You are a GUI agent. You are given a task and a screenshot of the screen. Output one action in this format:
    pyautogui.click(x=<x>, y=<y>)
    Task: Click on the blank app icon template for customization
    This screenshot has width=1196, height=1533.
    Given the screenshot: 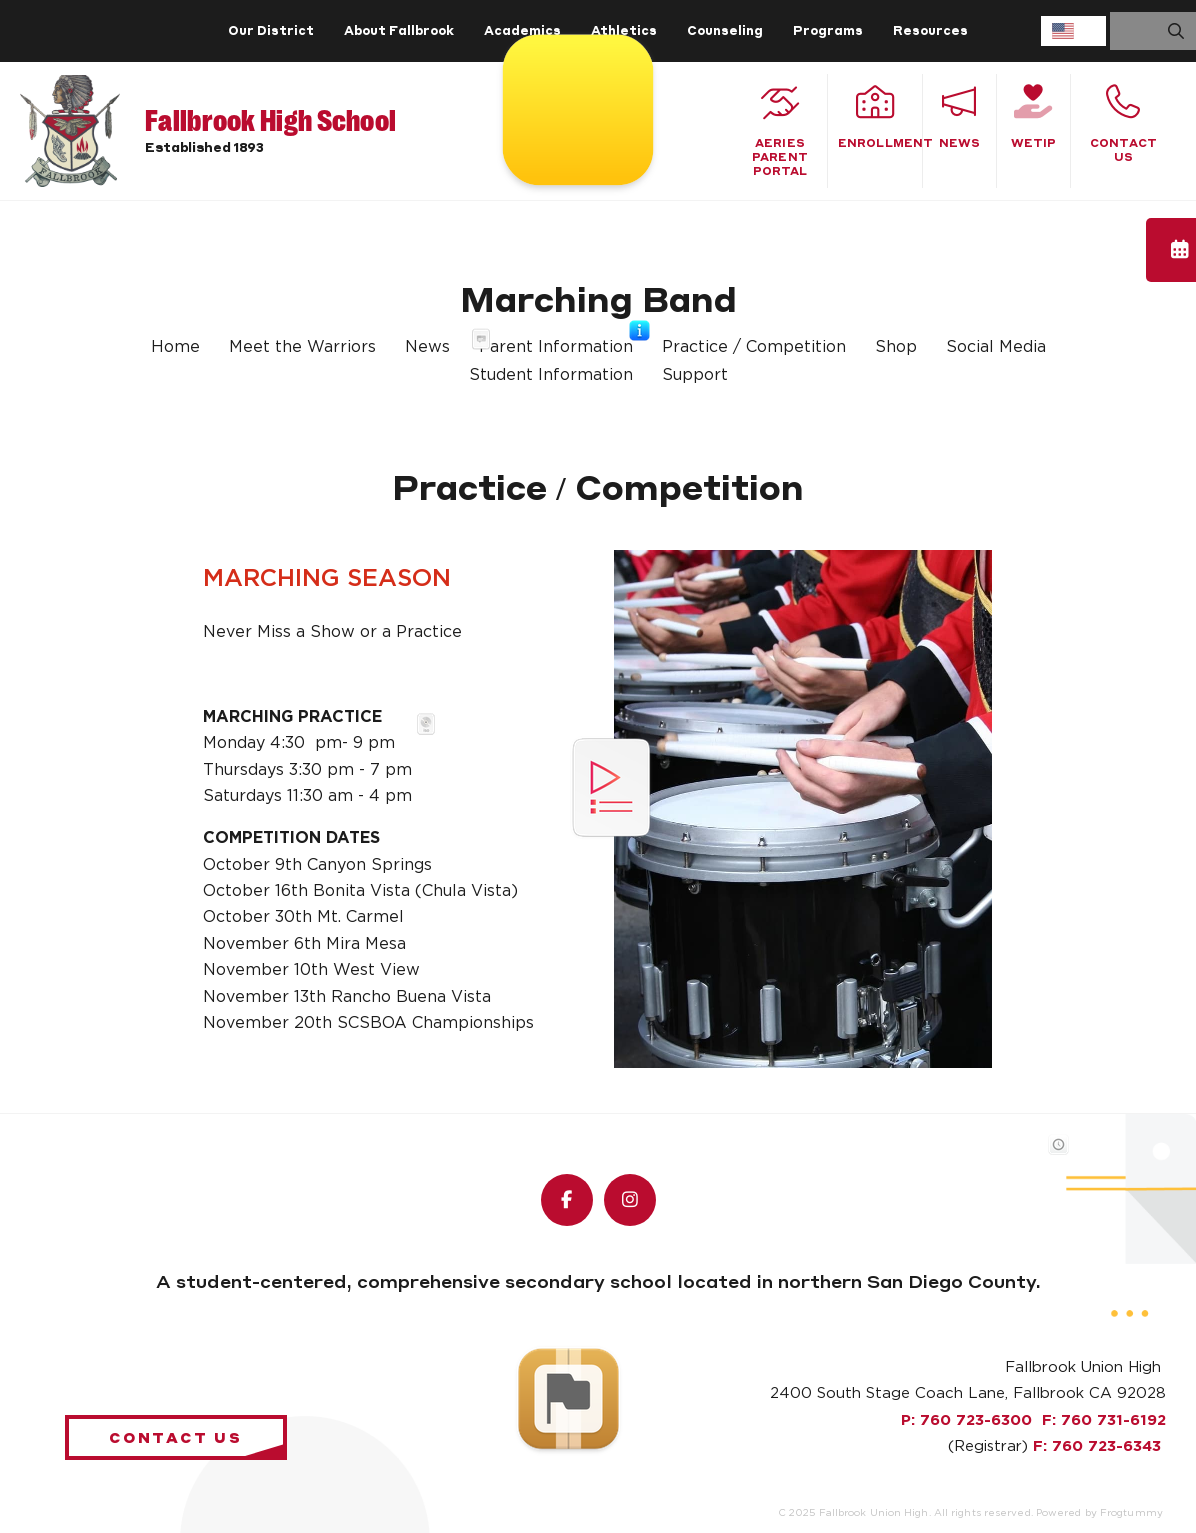 What is the action you would take?
    pyautogui.click(x=578, y=110)
    